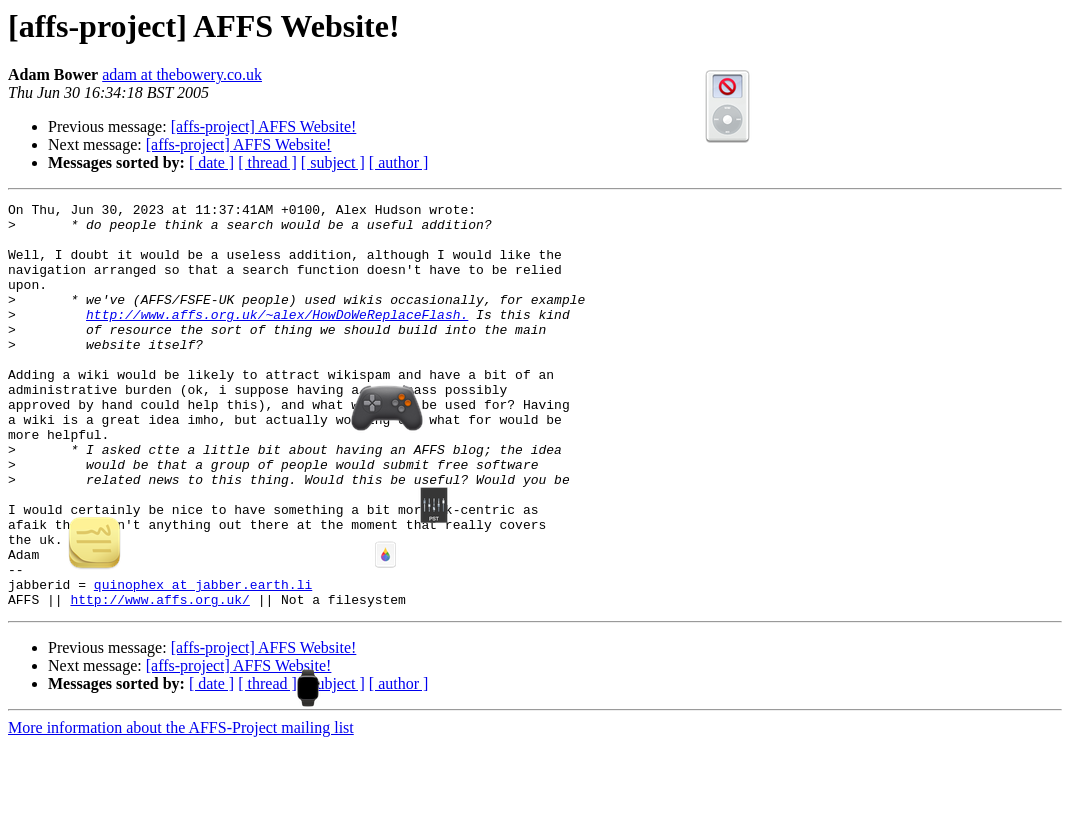 The image size is (1070, 826). What do you see at coordinates (434, 506) in the screenshot?
I see `access plugin settings in GarageBand` at bounding box center [434, 506].